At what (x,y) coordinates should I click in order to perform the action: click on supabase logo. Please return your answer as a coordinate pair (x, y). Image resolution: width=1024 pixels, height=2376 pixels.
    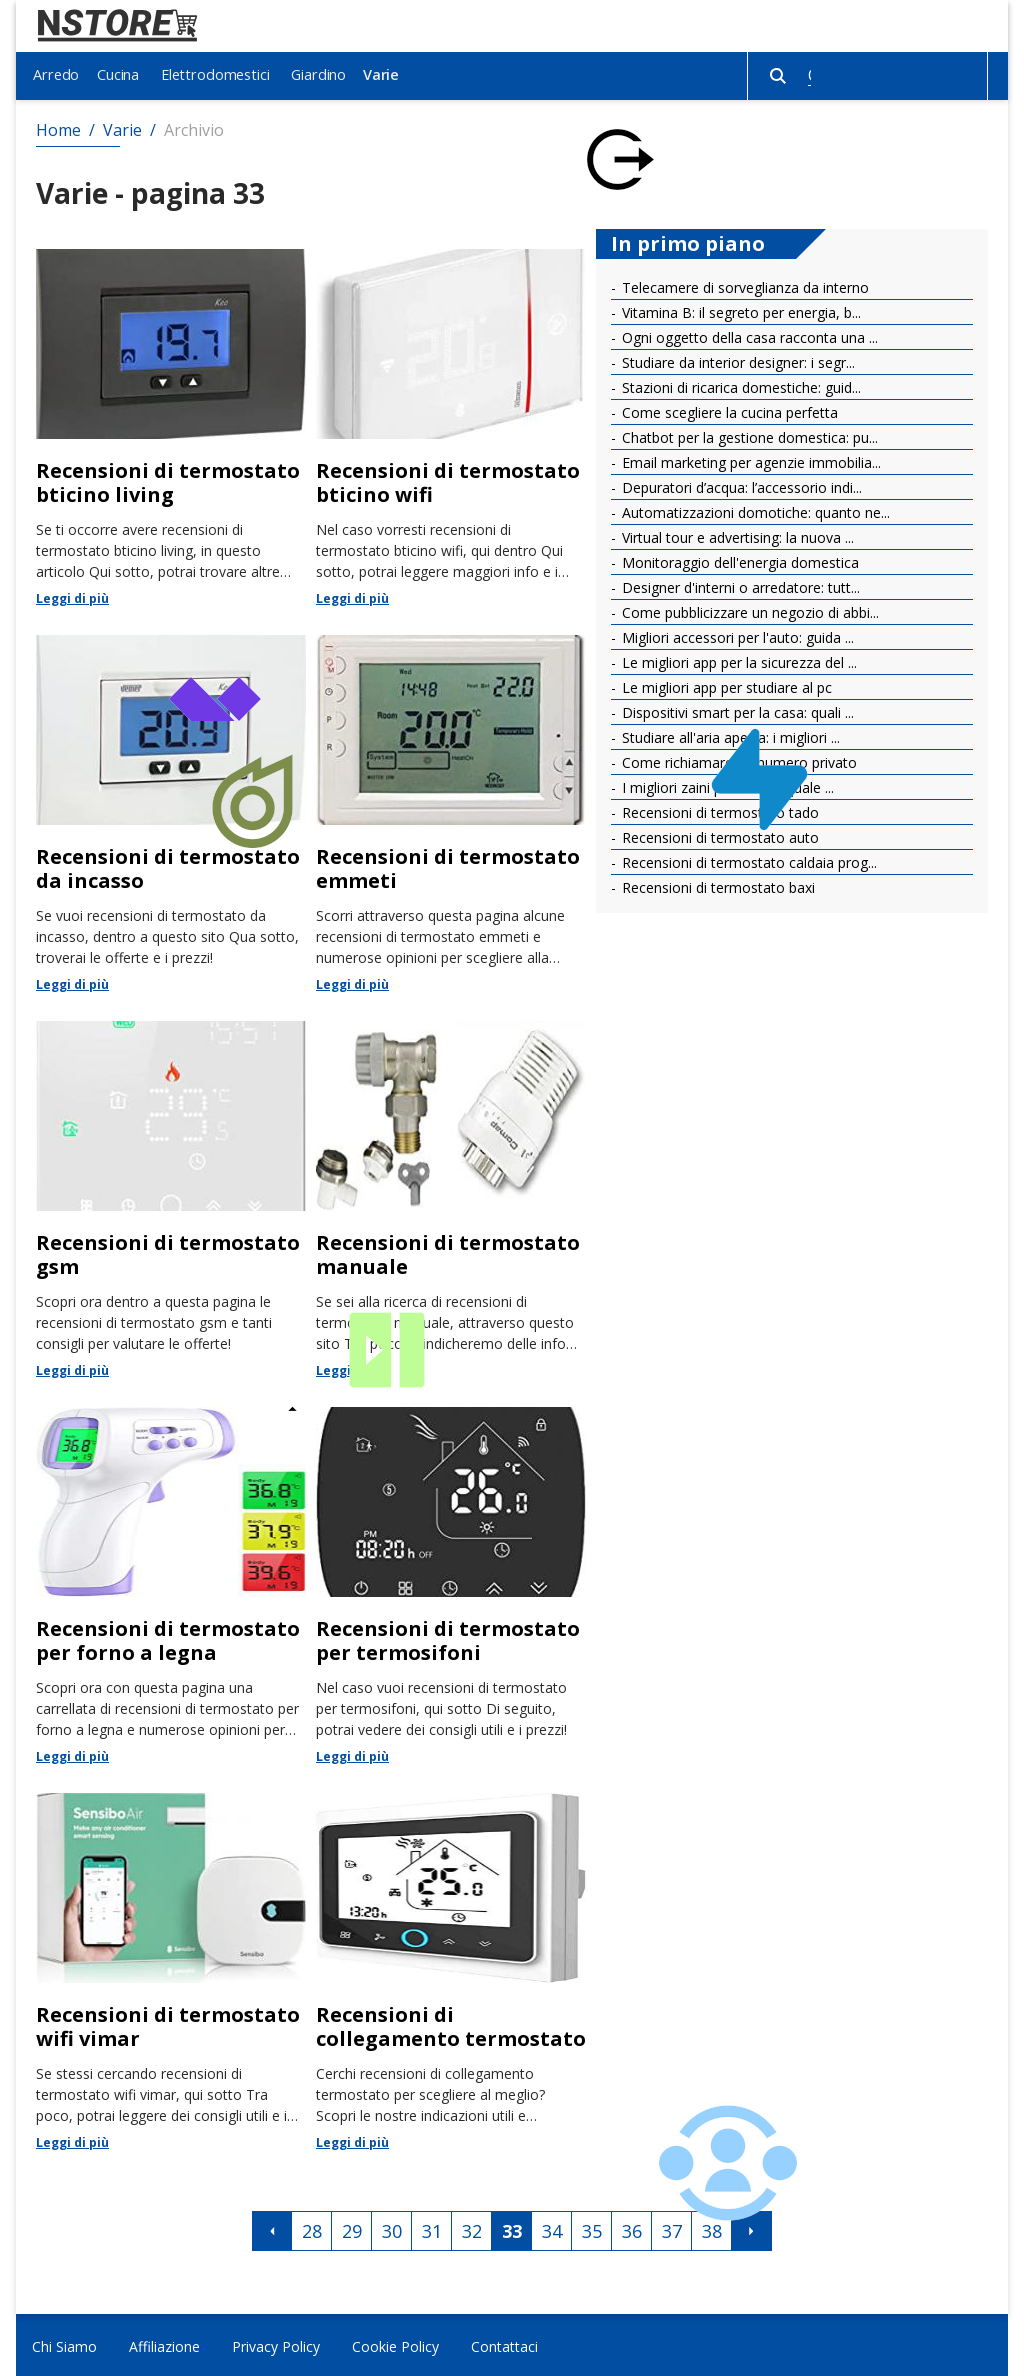
    Looking at the image, I should click on (759, 779).